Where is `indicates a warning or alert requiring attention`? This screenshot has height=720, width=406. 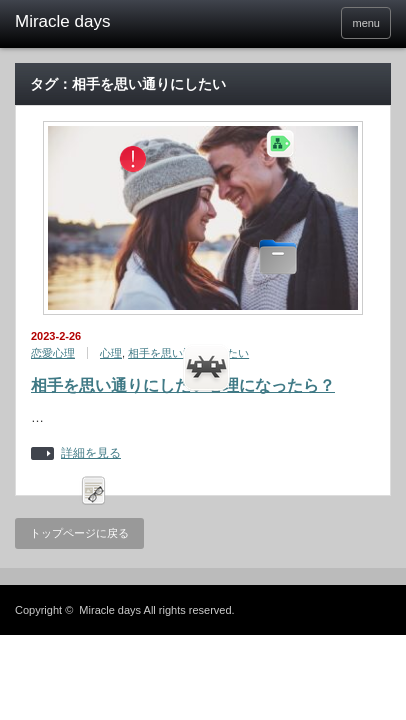
indicates a warning or alert requiring attention is located at coordinates (133, 159).